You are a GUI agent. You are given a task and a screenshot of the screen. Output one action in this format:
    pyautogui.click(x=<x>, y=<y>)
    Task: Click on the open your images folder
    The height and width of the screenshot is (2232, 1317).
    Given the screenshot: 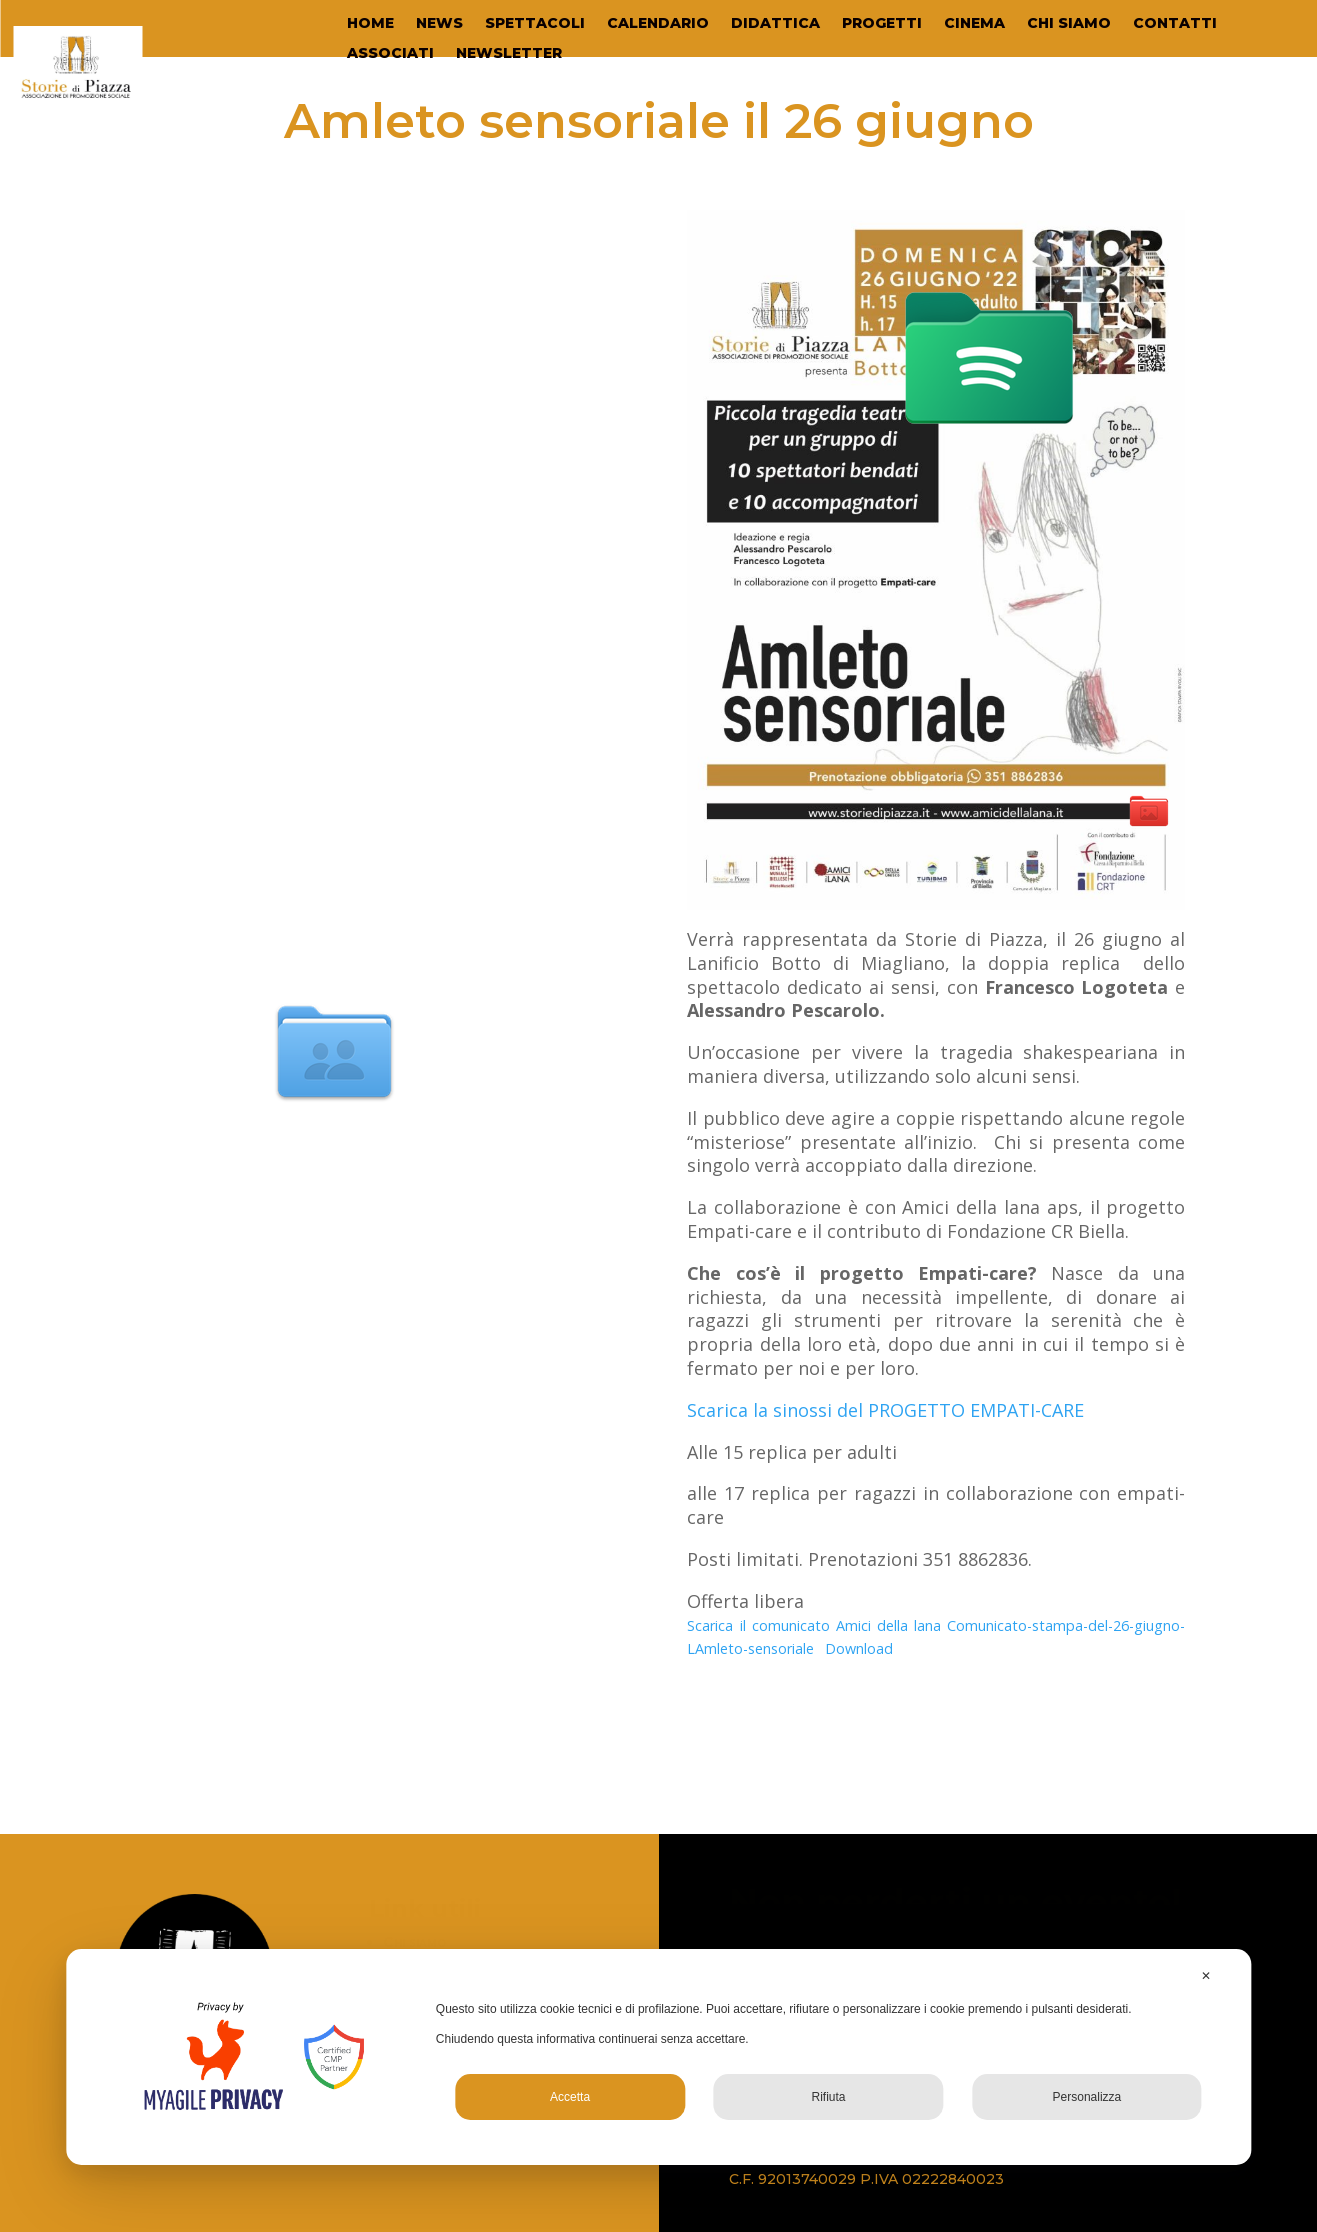 What is the action you would take?
    pyautogui.click(x=1149, y=811)
    